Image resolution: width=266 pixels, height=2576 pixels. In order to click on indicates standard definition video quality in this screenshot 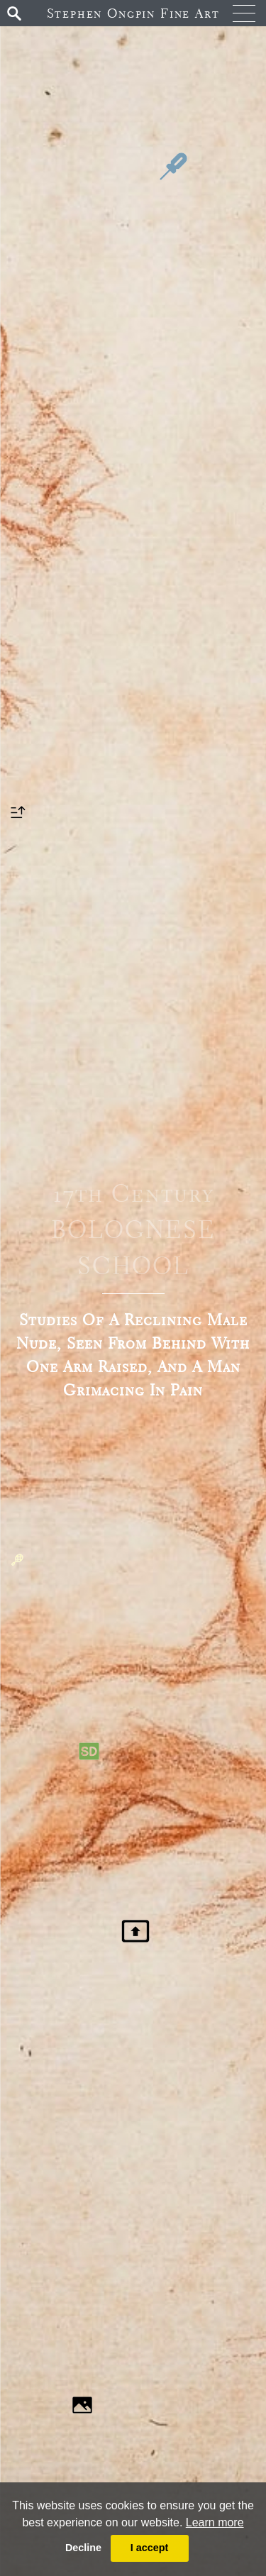, I will do `click(89, 1751)`.